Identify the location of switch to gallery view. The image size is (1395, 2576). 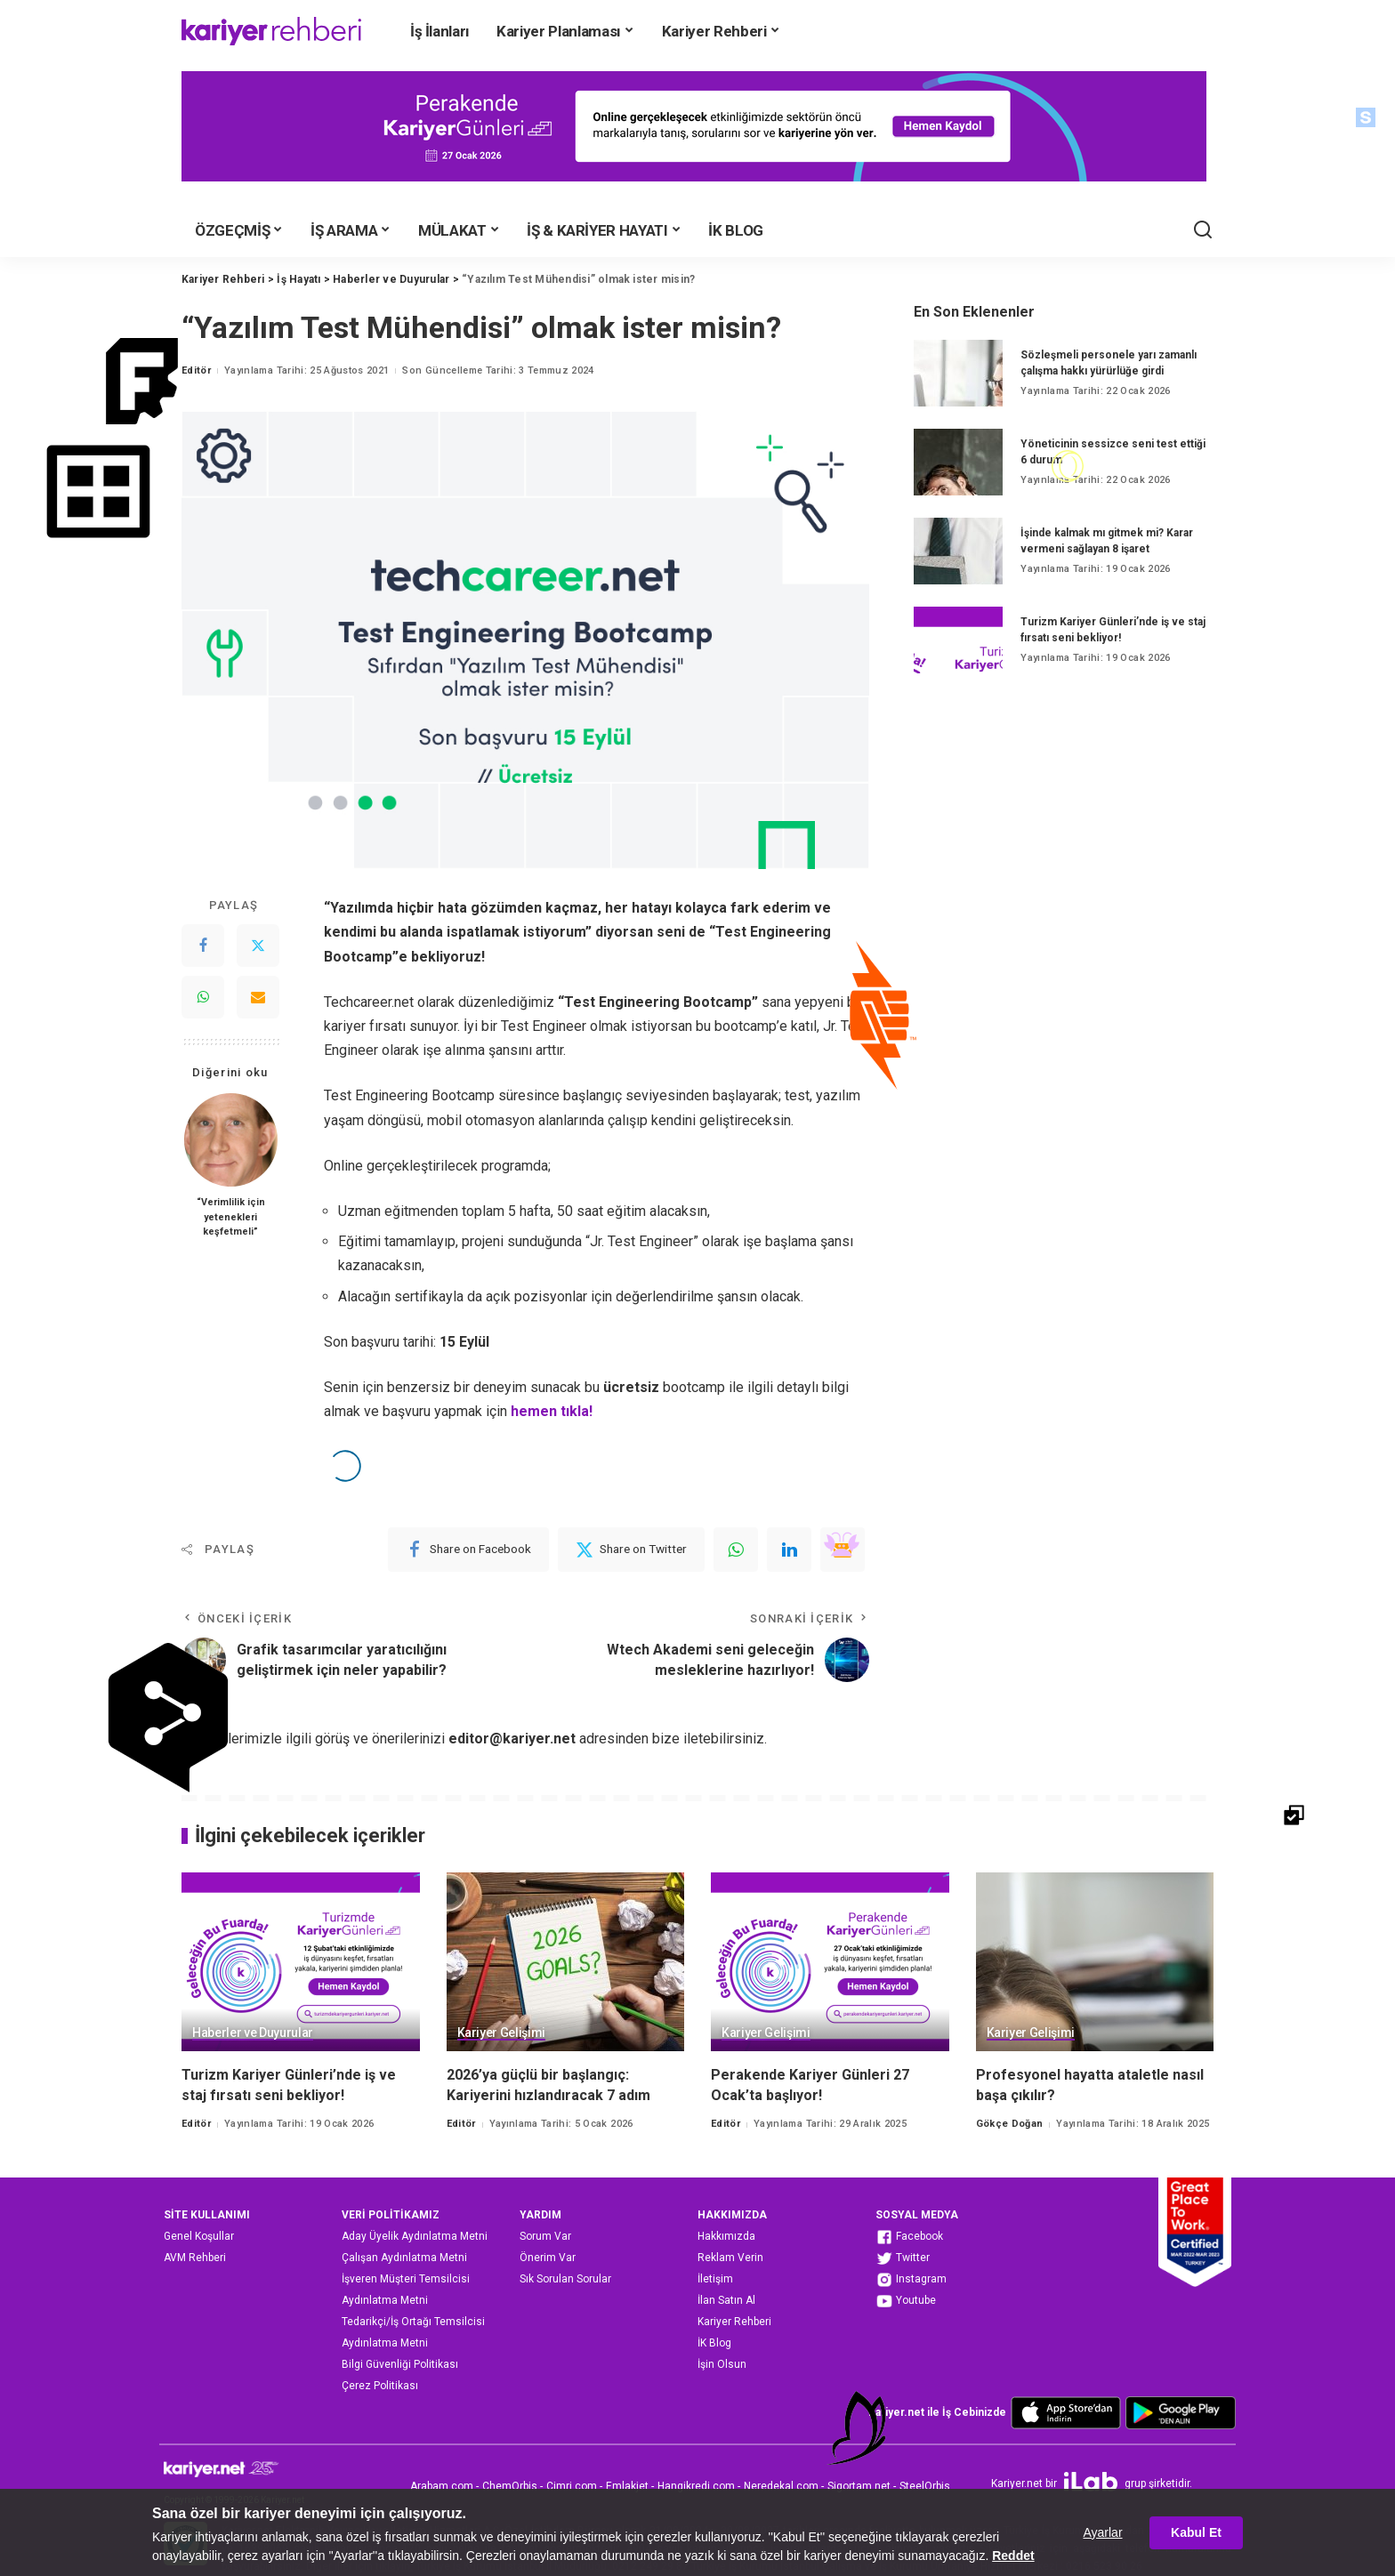
(98, 491).